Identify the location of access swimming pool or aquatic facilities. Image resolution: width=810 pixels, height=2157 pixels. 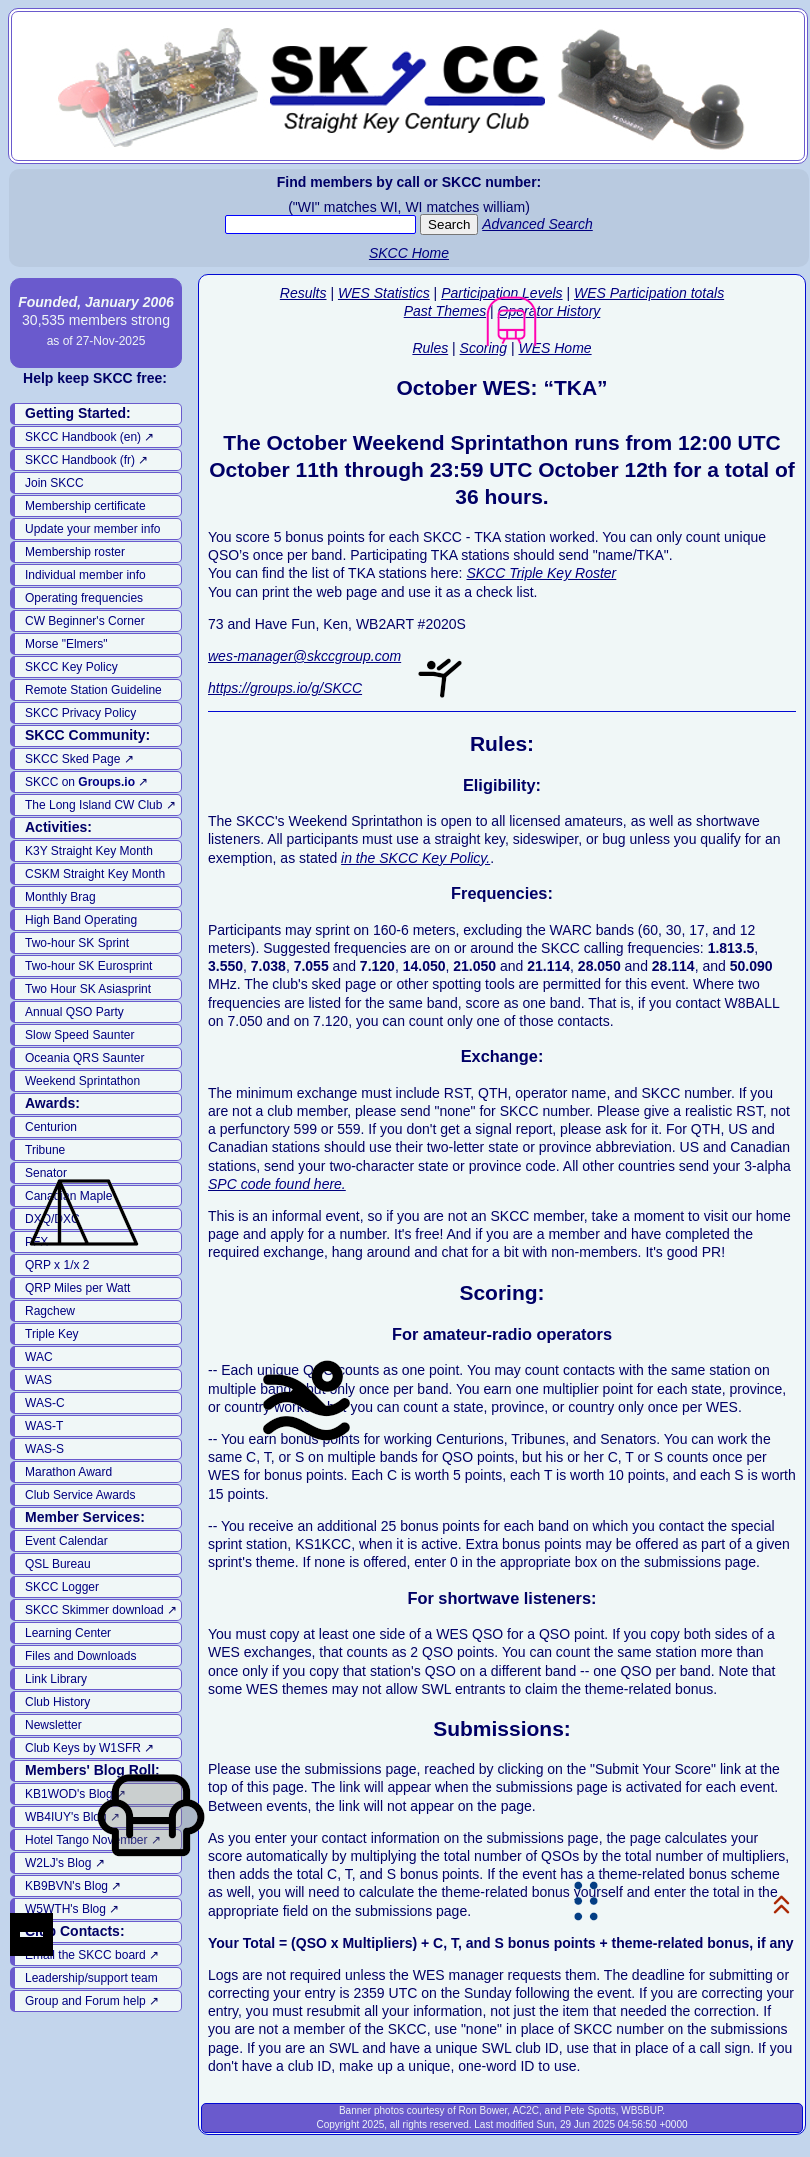
(306, 1400).